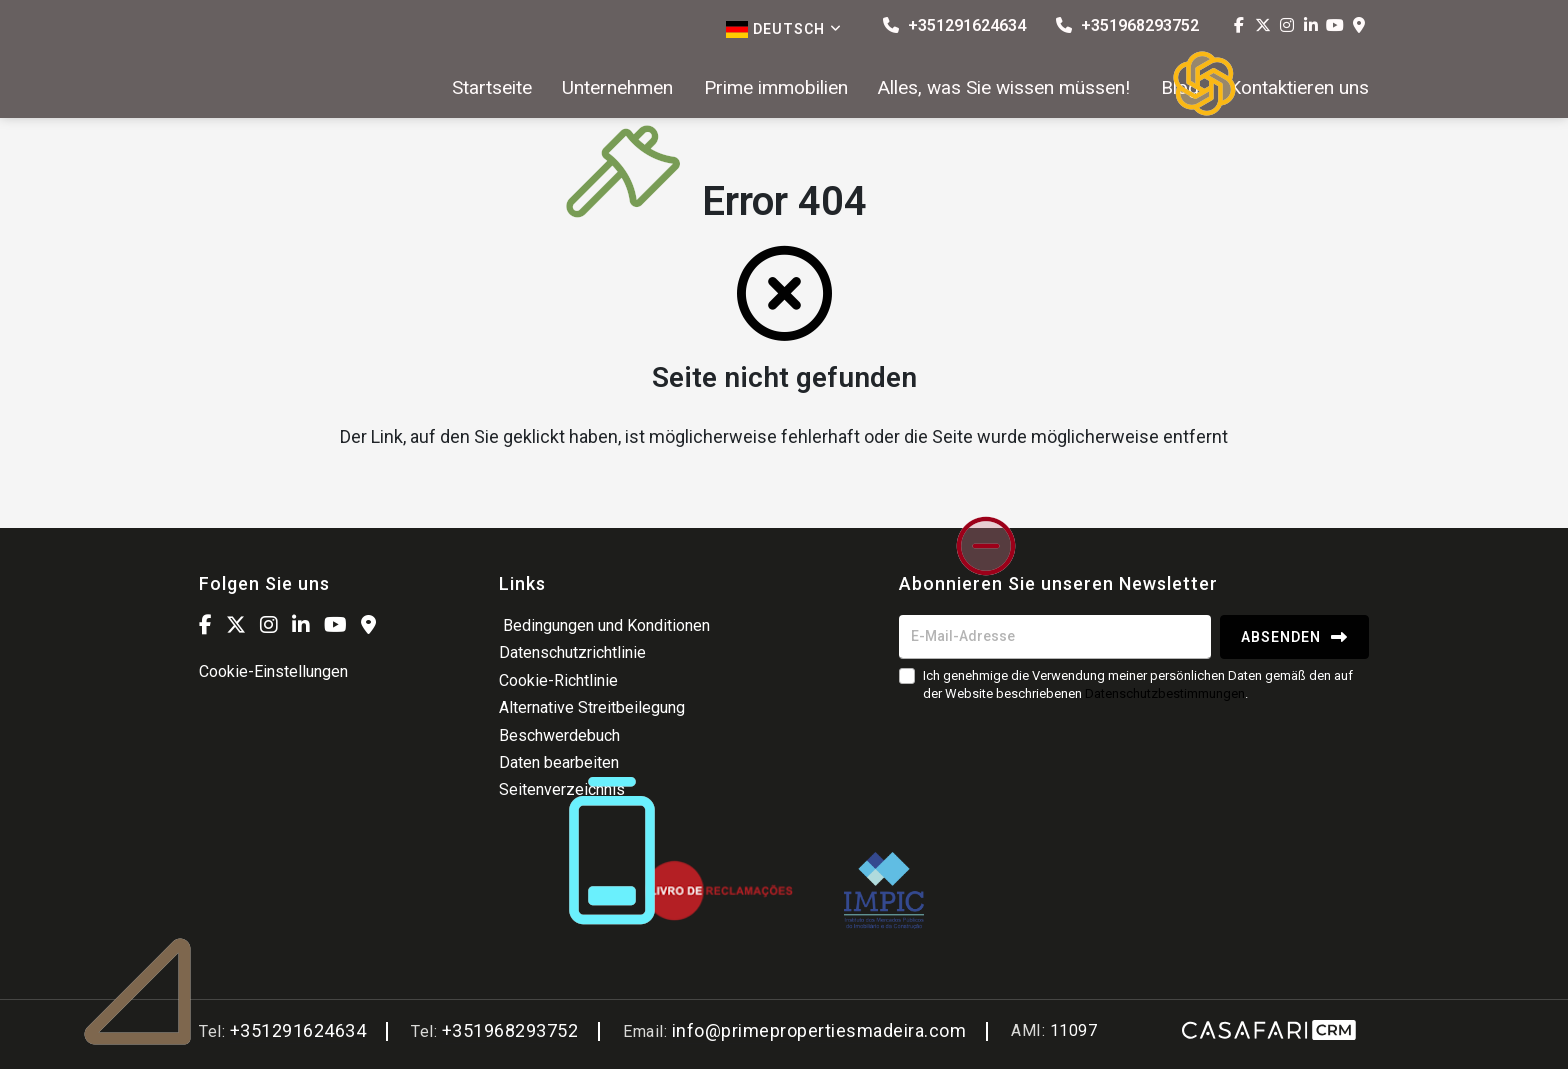 This screenshot has width=1568, height=1069. I want to click on indicates low battery level, so click(612, 853).